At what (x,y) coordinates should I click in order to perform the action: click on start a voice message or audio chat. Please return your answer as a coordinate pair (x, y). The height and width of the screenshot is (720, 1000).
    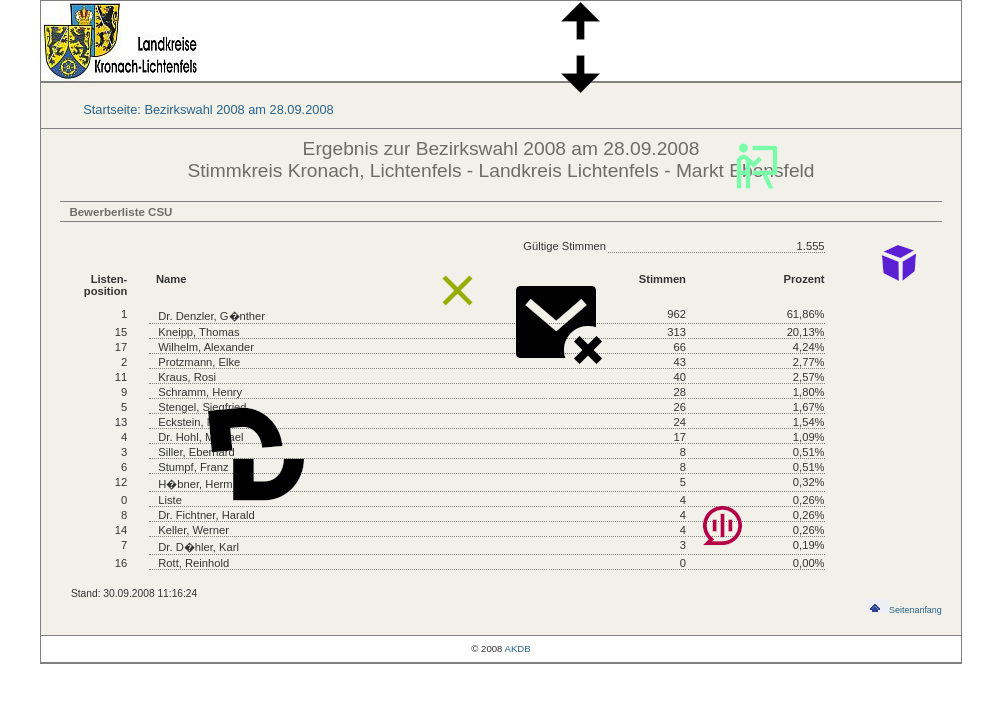
    Looking at the image, I should click on (722, 525).